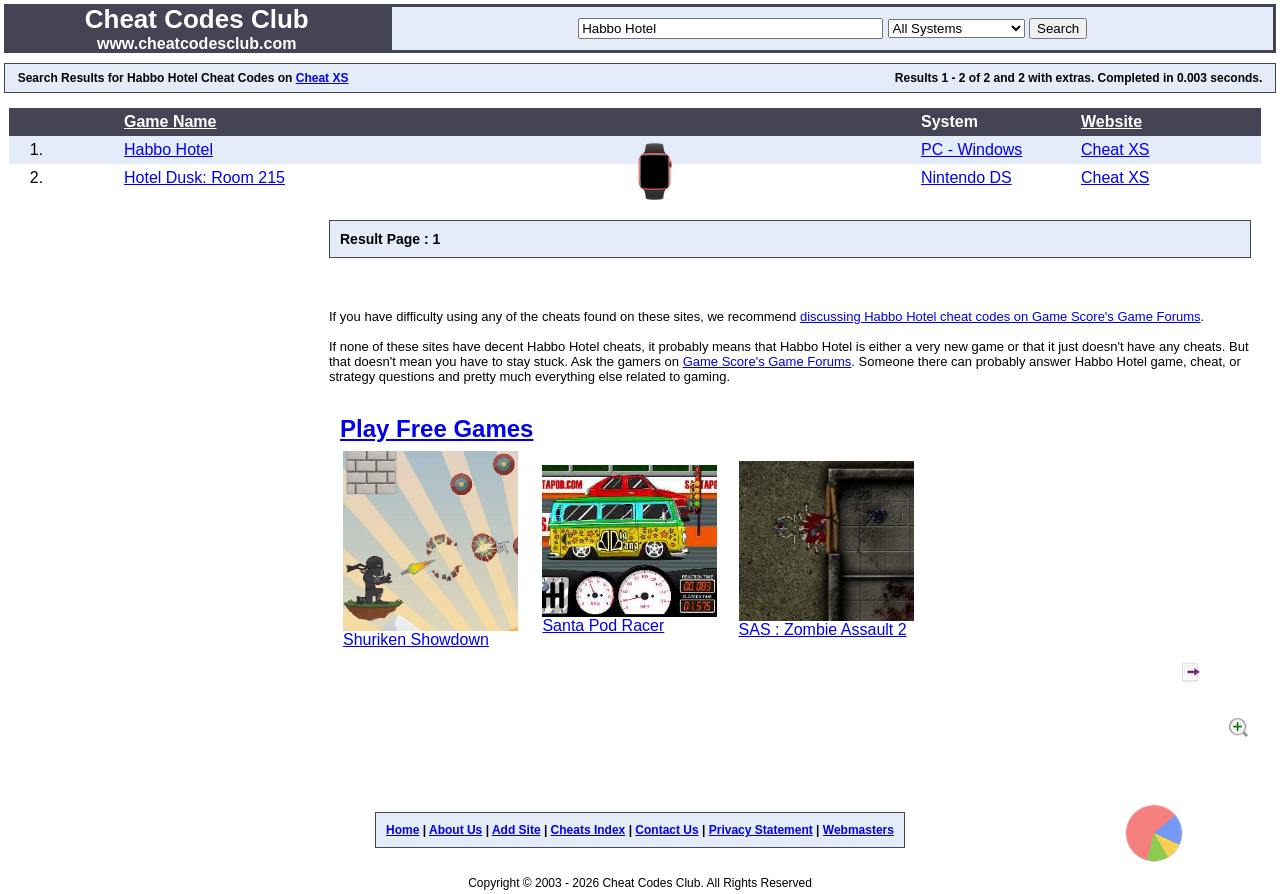  I want to click on export document to another location, so click(1190, 672).